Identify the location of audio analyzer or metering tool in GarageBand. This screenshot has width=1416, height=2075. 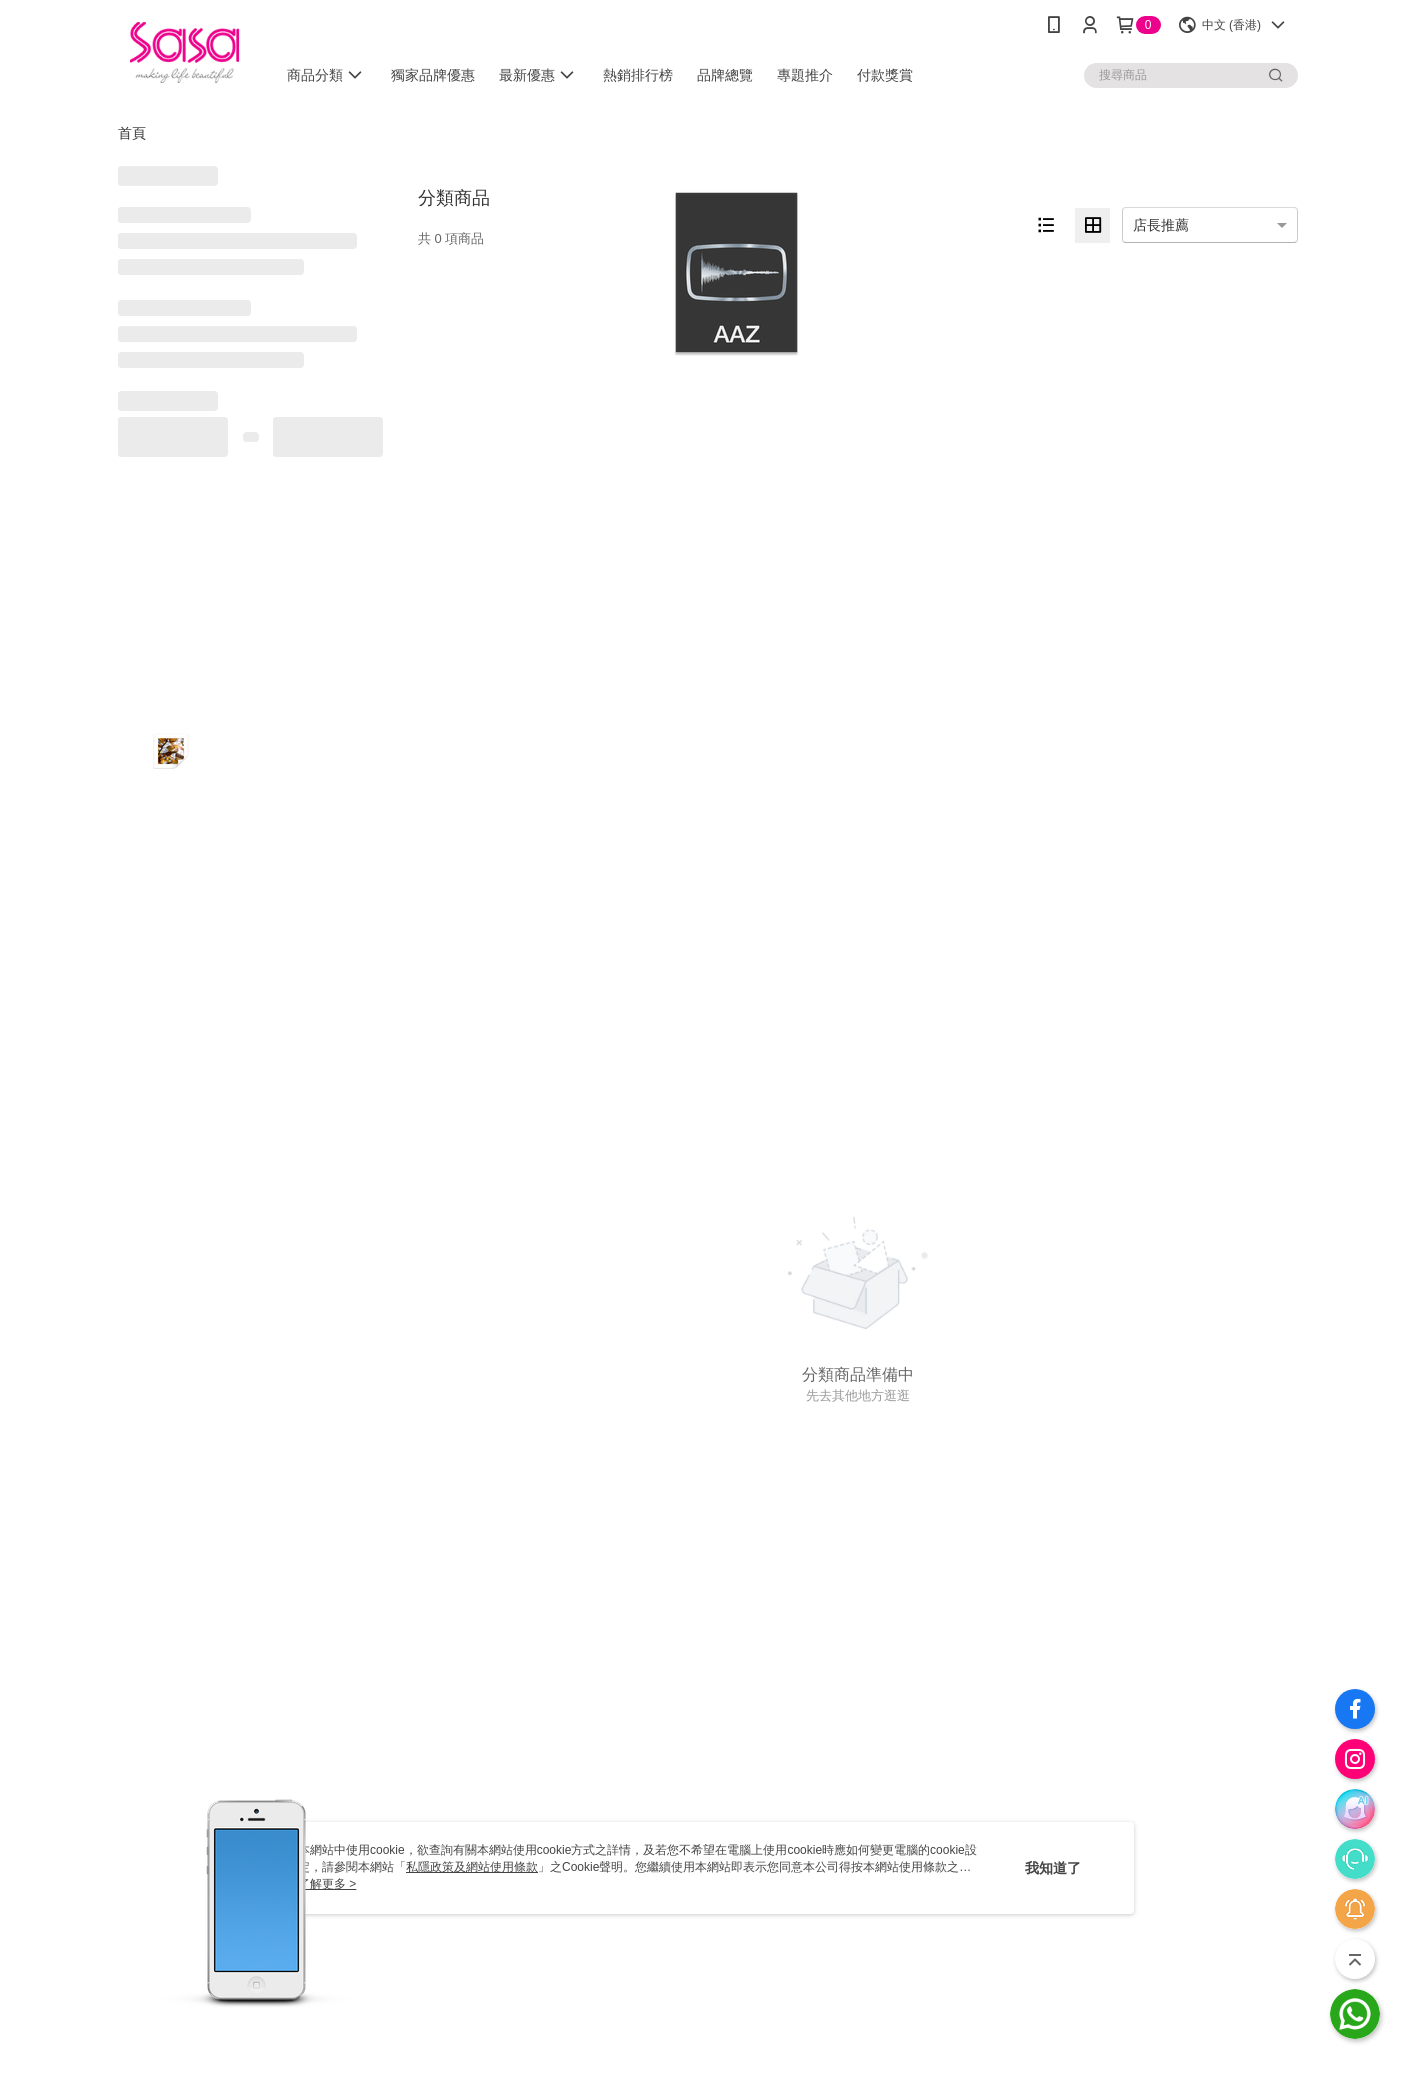
(736, 276).